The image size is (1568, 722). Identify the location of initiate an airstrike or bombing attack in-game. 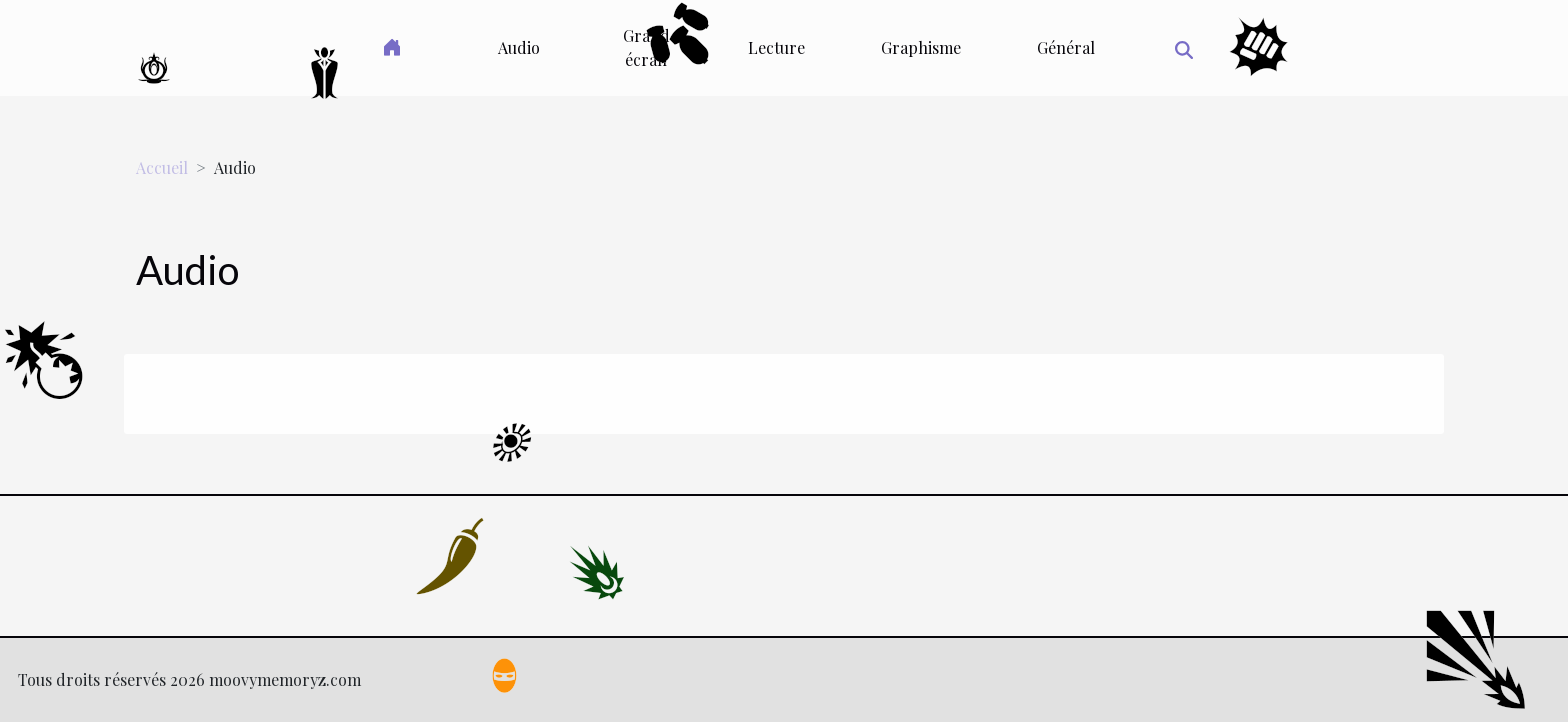
(677, 33).